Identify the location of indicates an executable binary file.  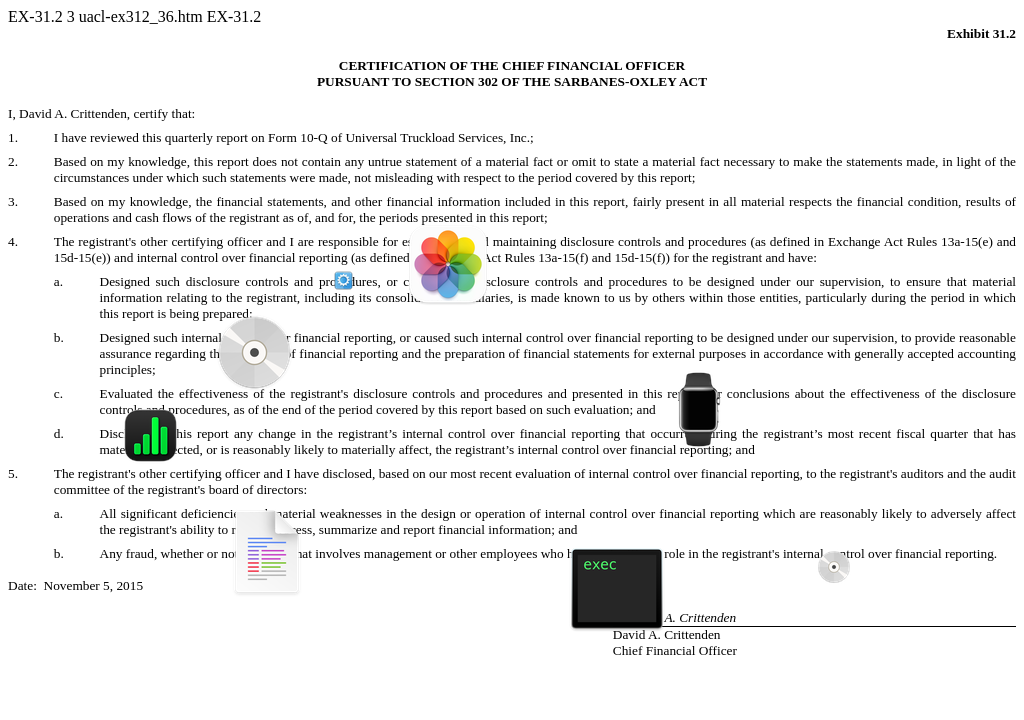
(617, 589).